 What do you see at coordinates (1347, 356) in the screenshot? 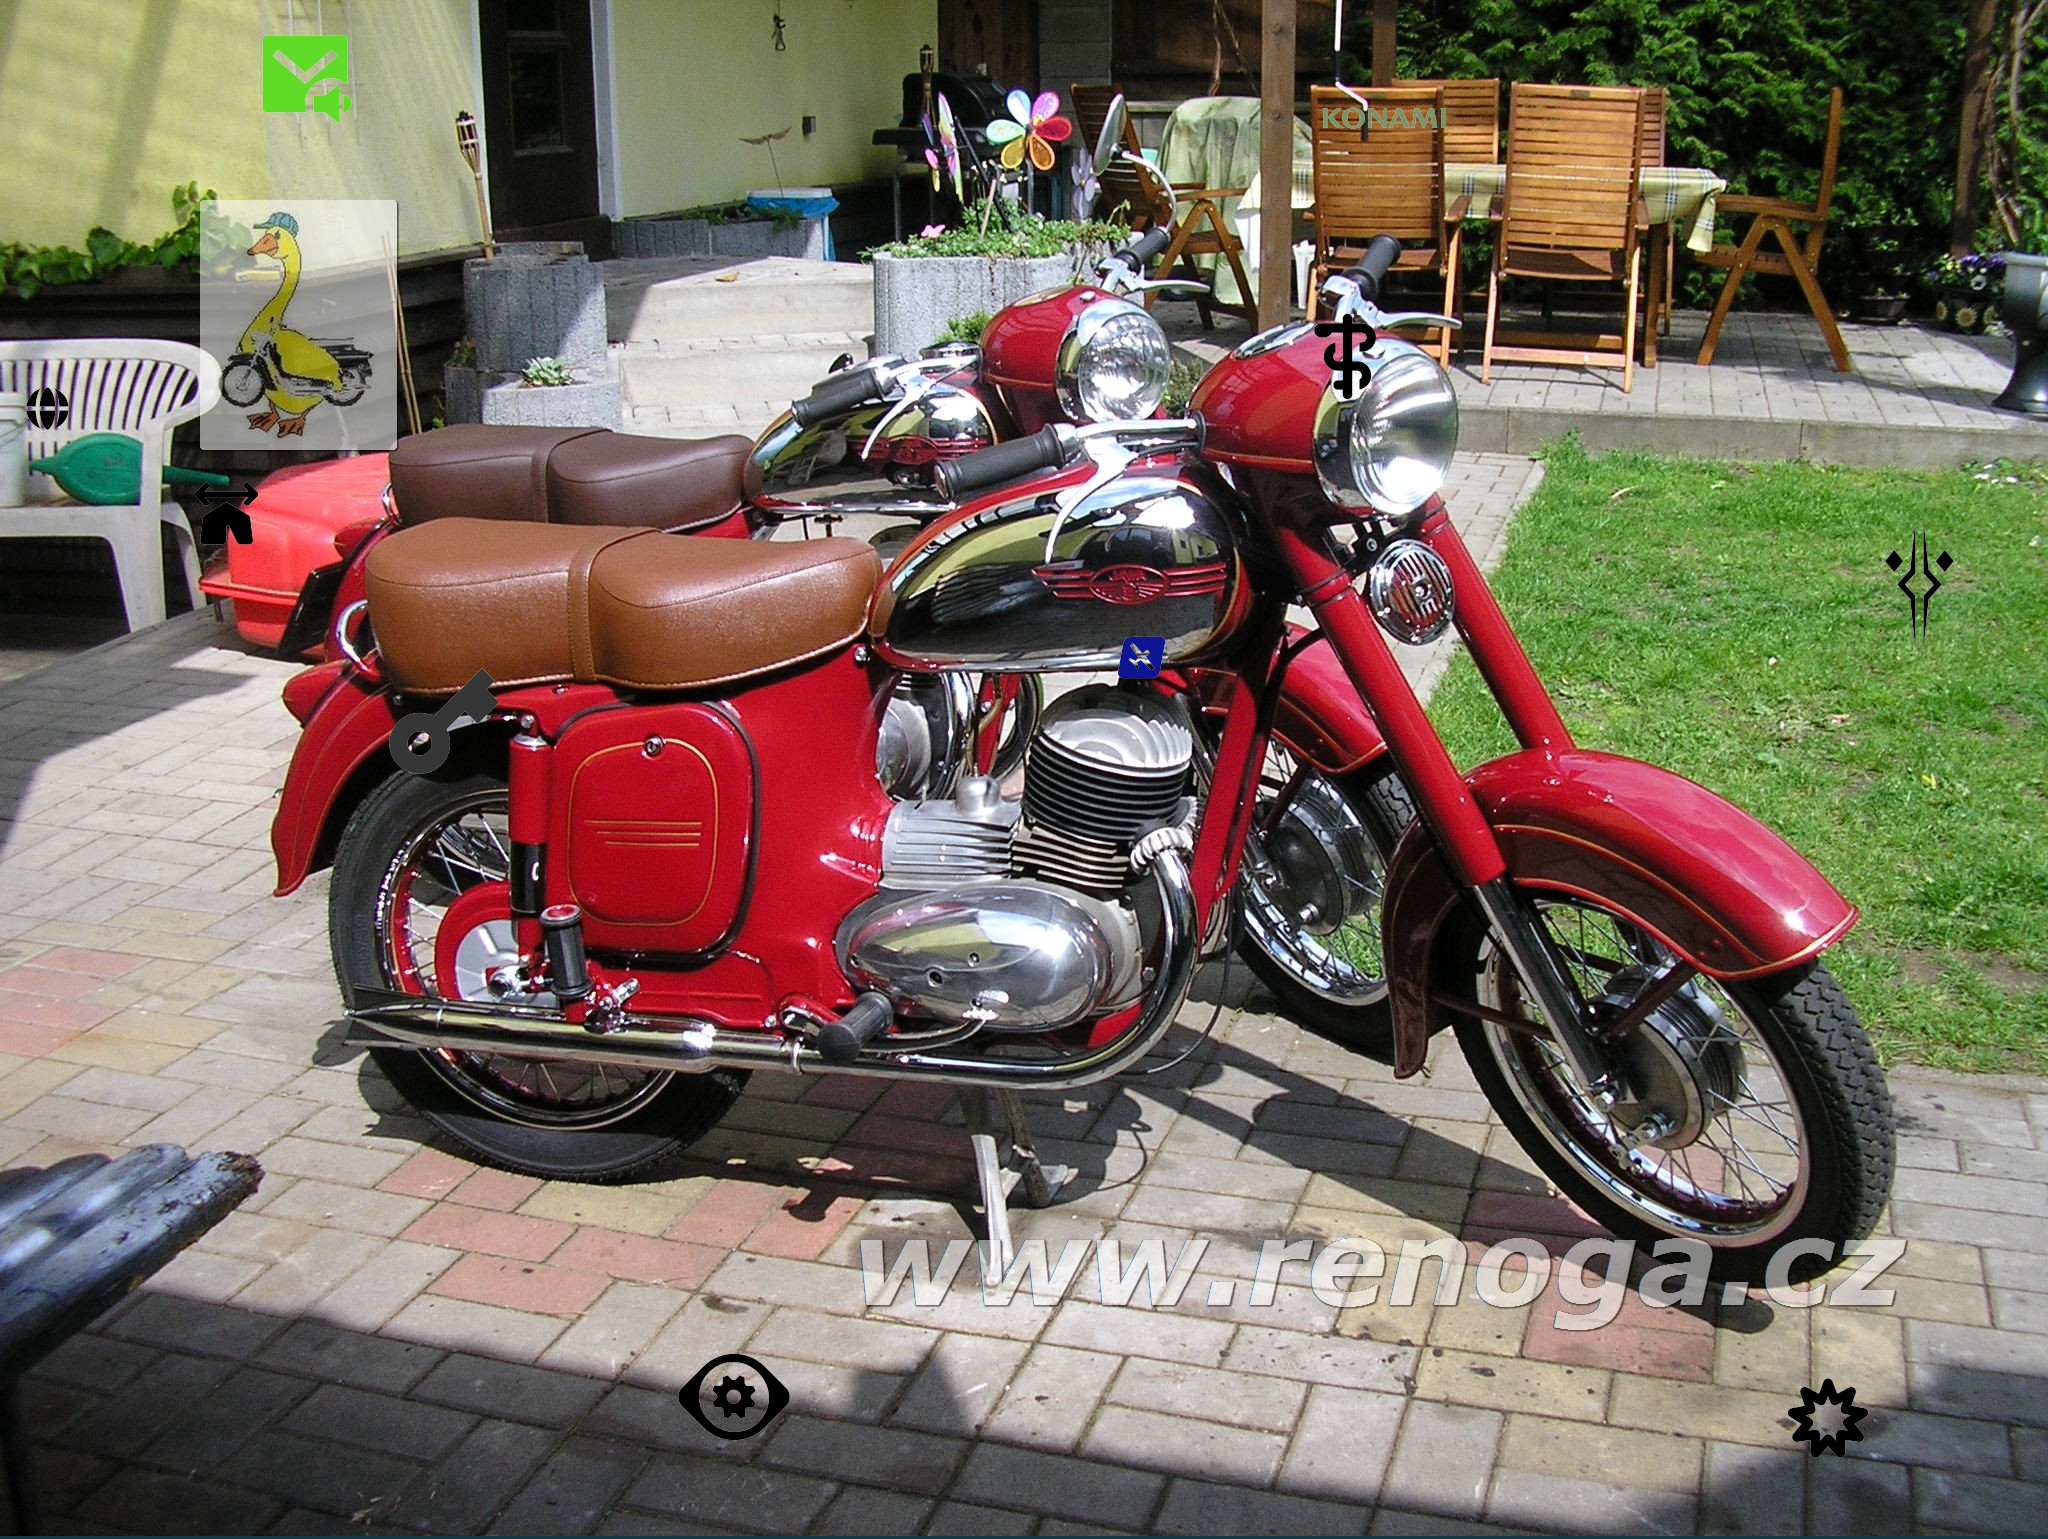
I see `access medical or healthcare services` at bounding box center [1347, 356].